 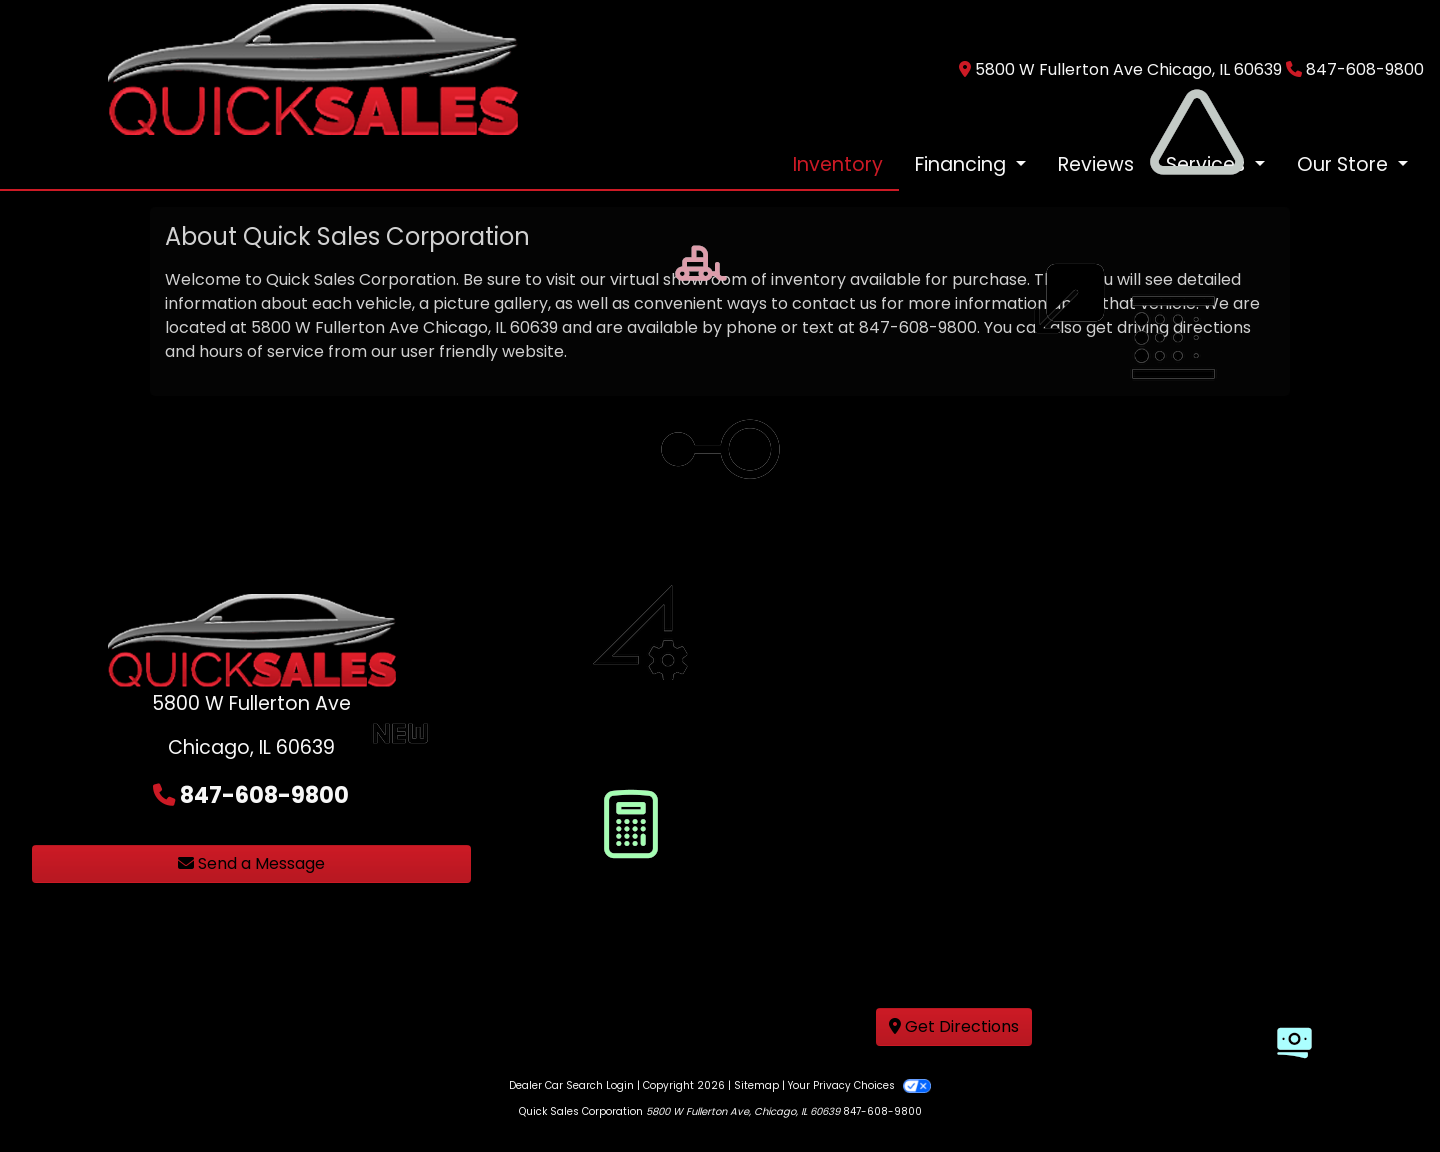 What do you see at coordinates (1197, 132) in the screenshot?
I see `play or start media content` at bounding box center [1197, 132].